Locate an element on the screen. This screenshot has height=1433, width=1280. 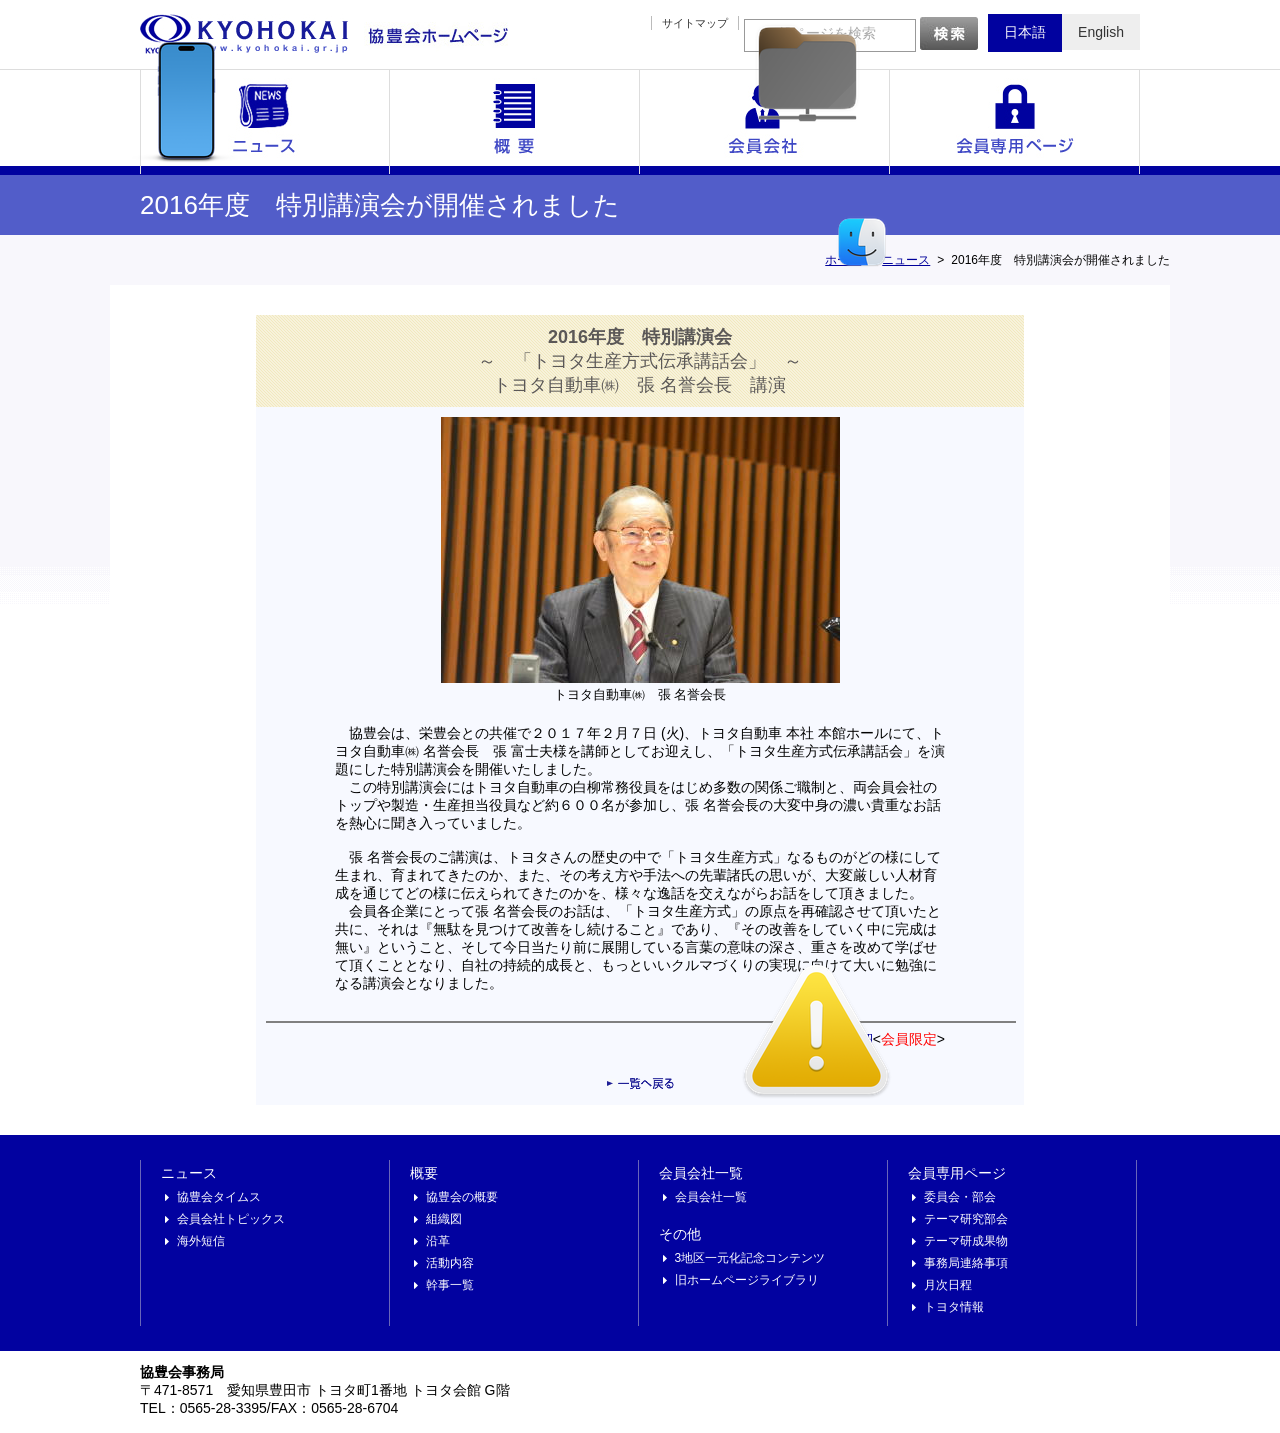
open Finder to browse files and folders is located at coordinates (862, 242).